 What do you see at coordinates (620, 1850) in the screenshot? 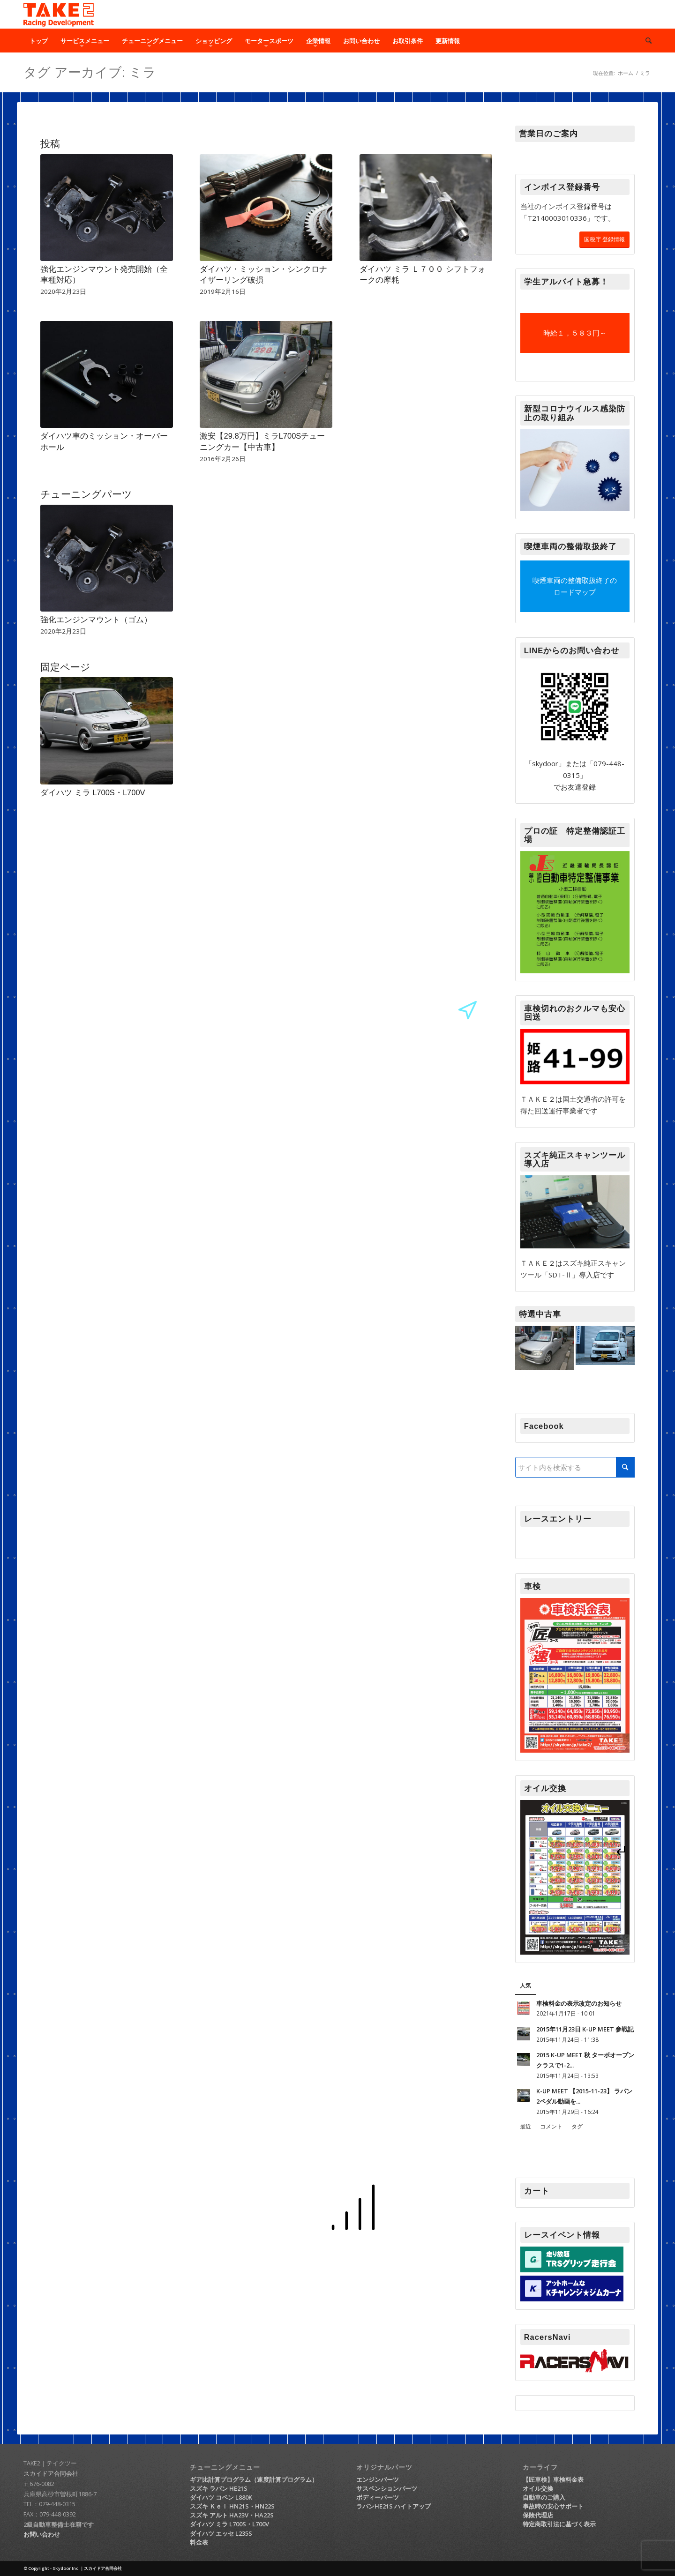
I see `navigate to parent folder or directory` at bounding box center [620, 1850].